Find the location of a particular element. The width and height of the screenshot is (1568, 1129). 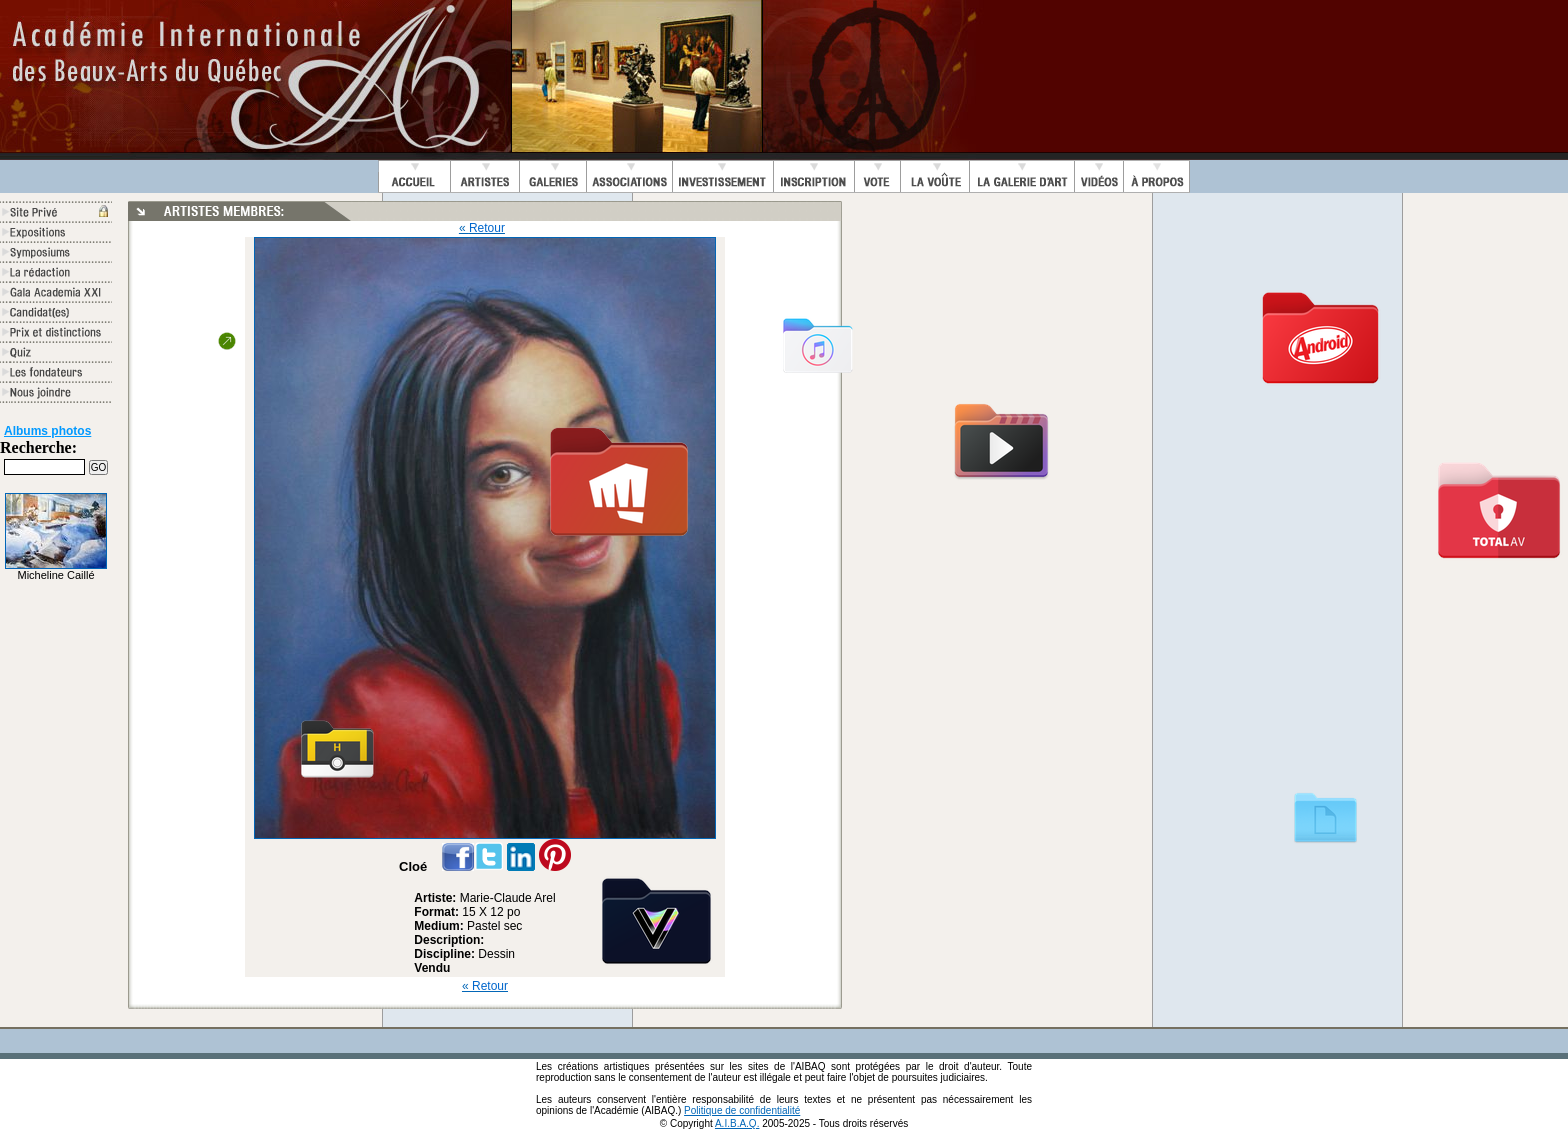

open folder containing apple music files is located at coordinates (817, 347).